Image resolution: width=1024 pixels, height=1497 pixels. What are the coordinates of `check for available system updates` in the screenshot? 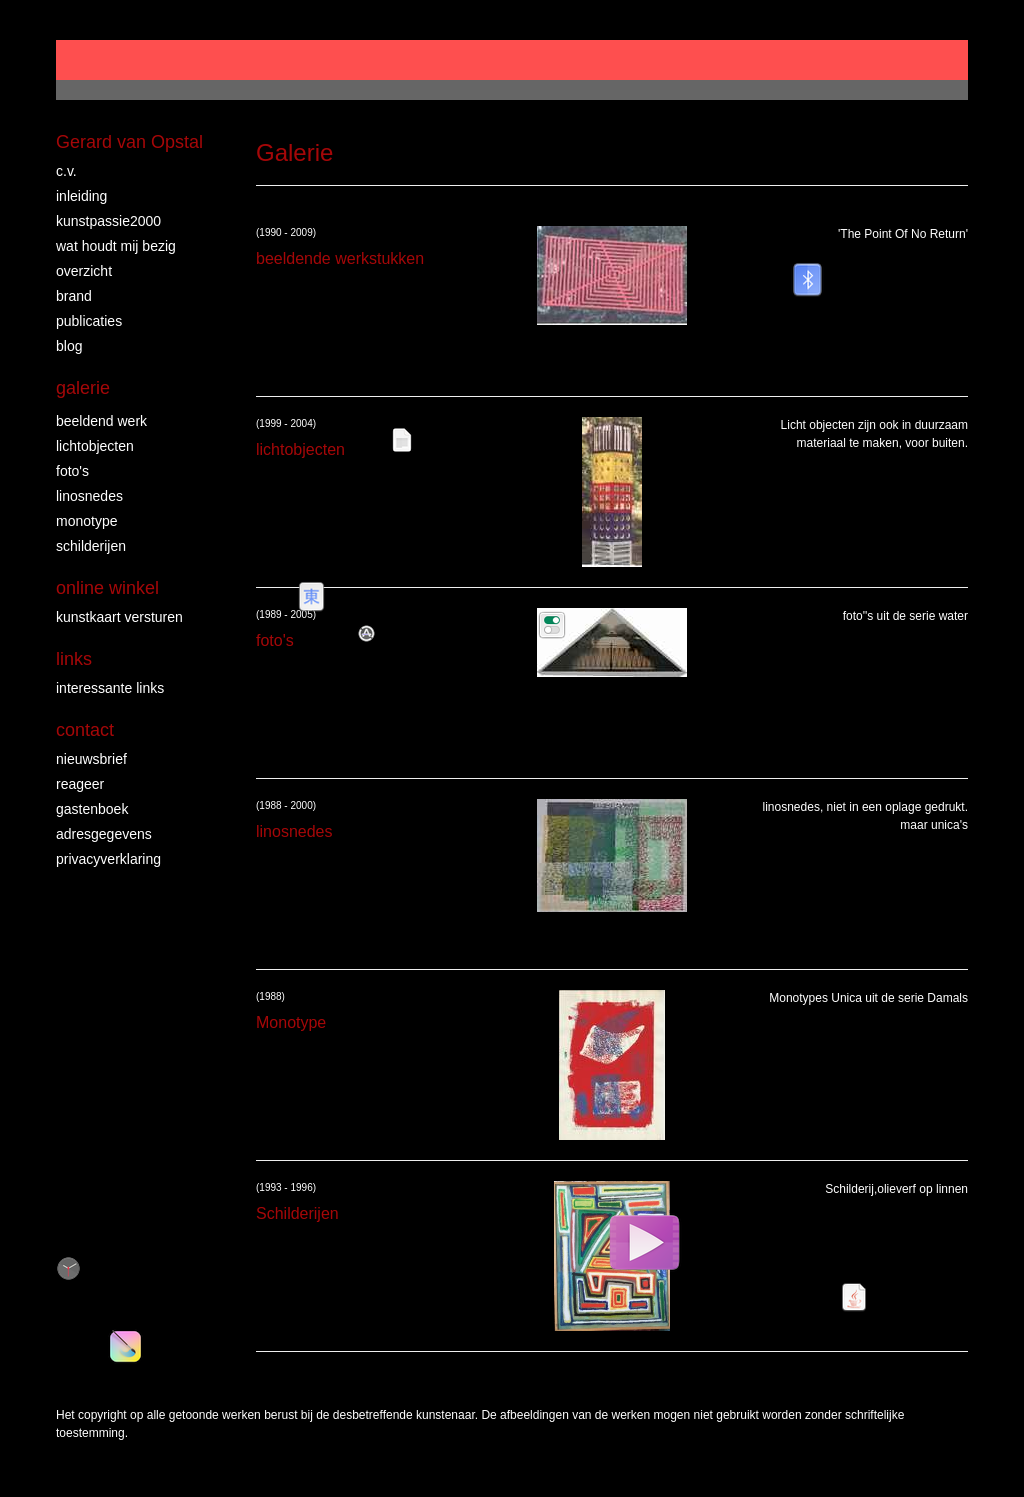 It's located at (366, 633).